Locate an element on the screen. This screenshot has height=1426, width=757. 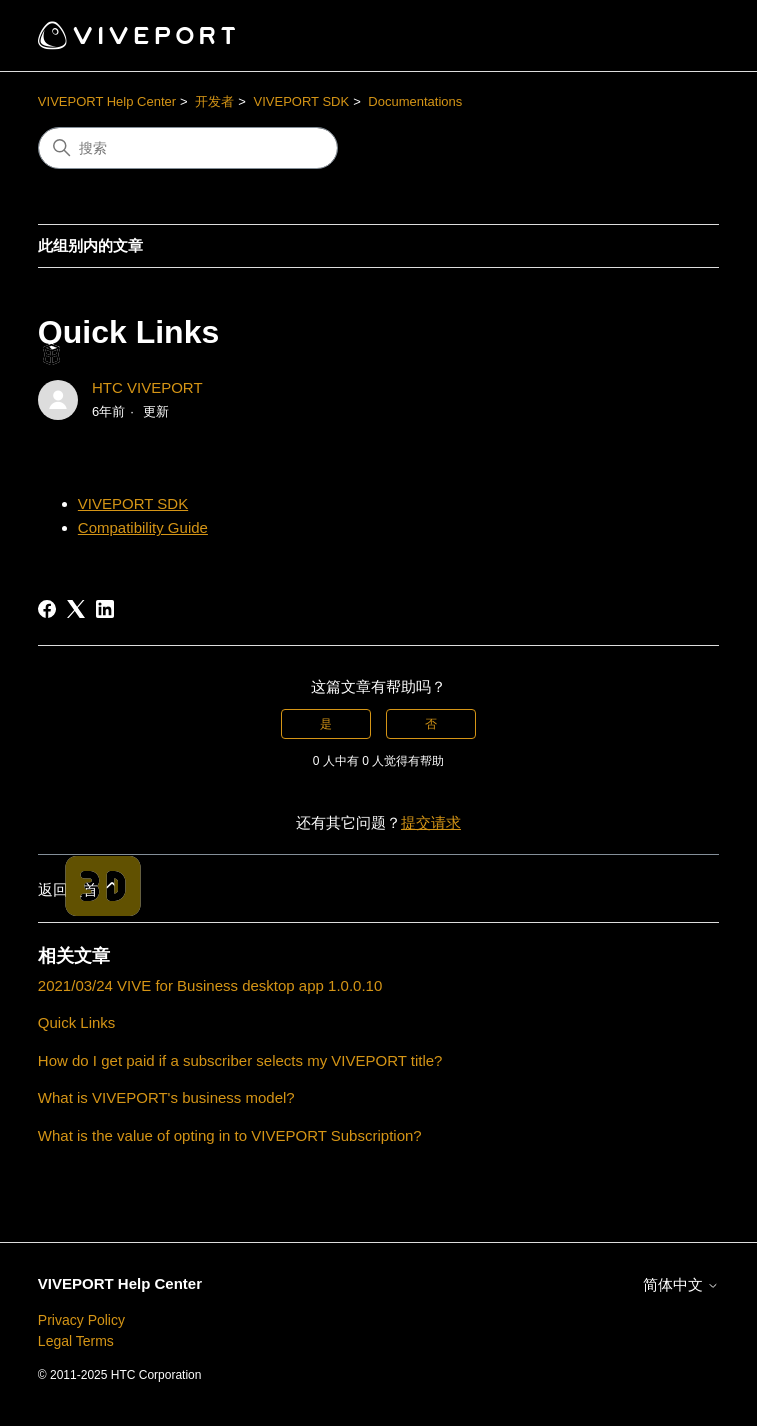
view 3D object or model is located at coordinates (51, 354).